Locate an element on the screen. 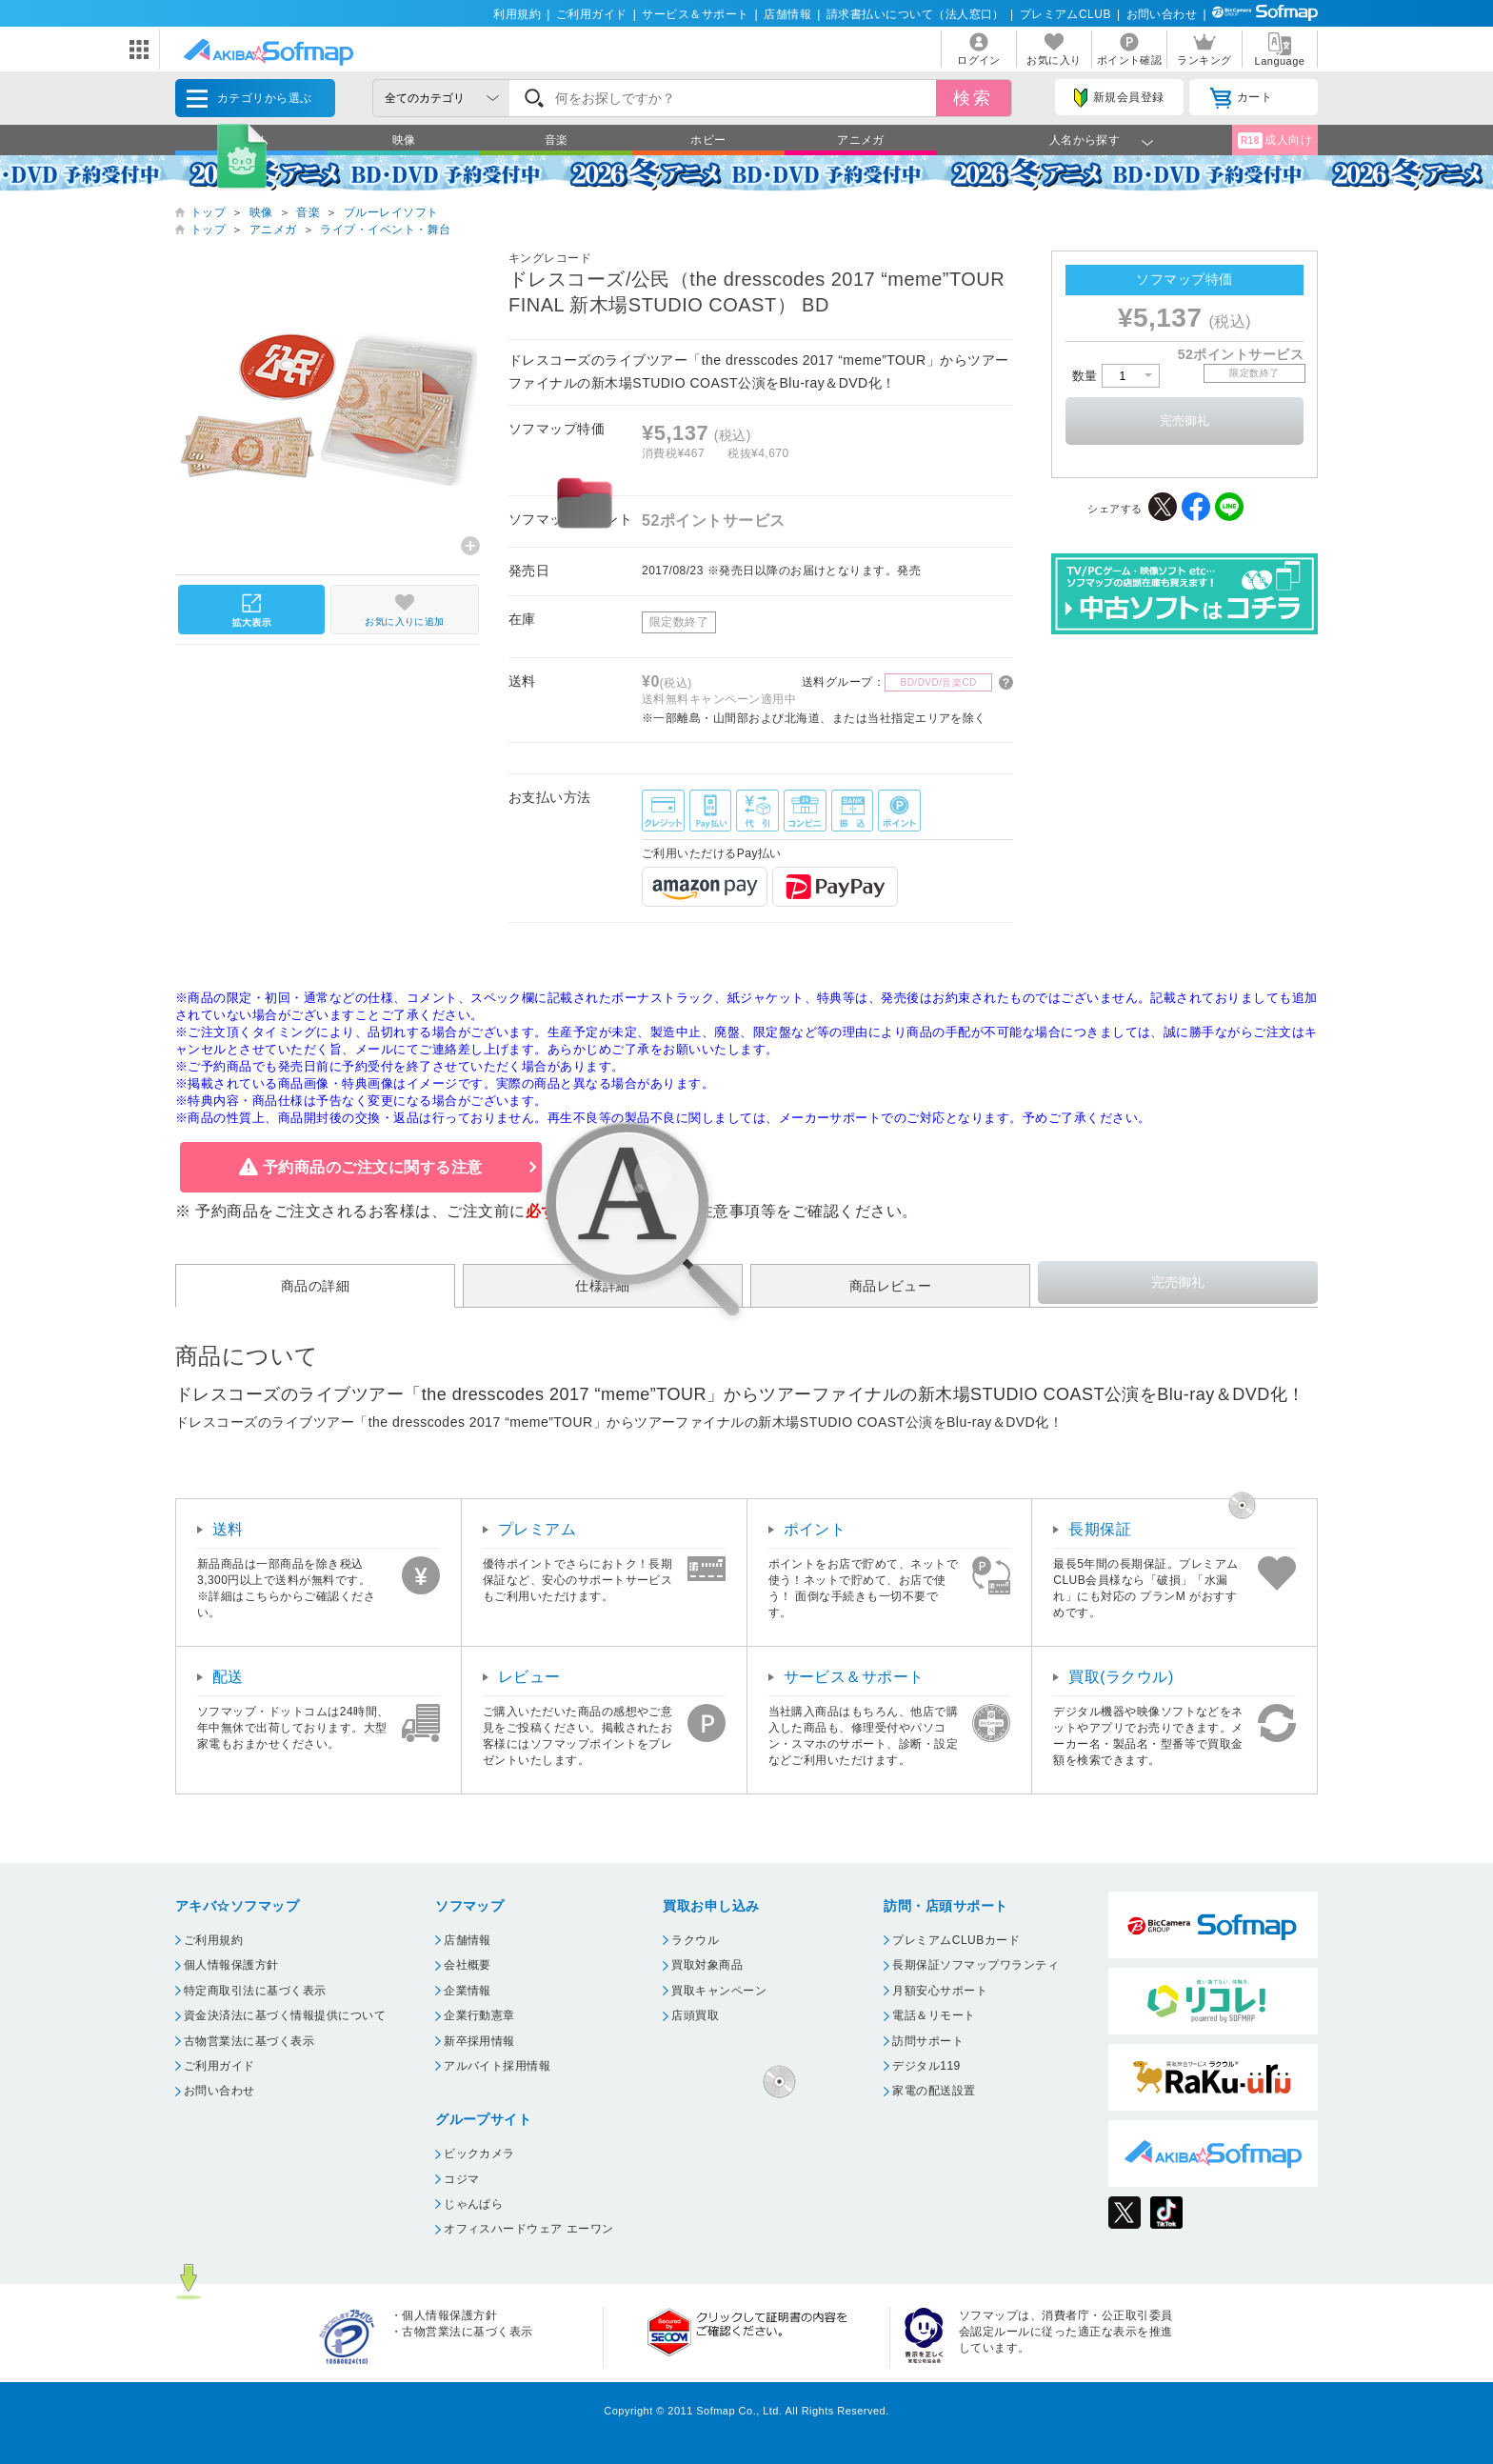 Image resolution: width=1493 pixels, height=2464 pixels. search for files or documents is located at coordinates (641, 1217).